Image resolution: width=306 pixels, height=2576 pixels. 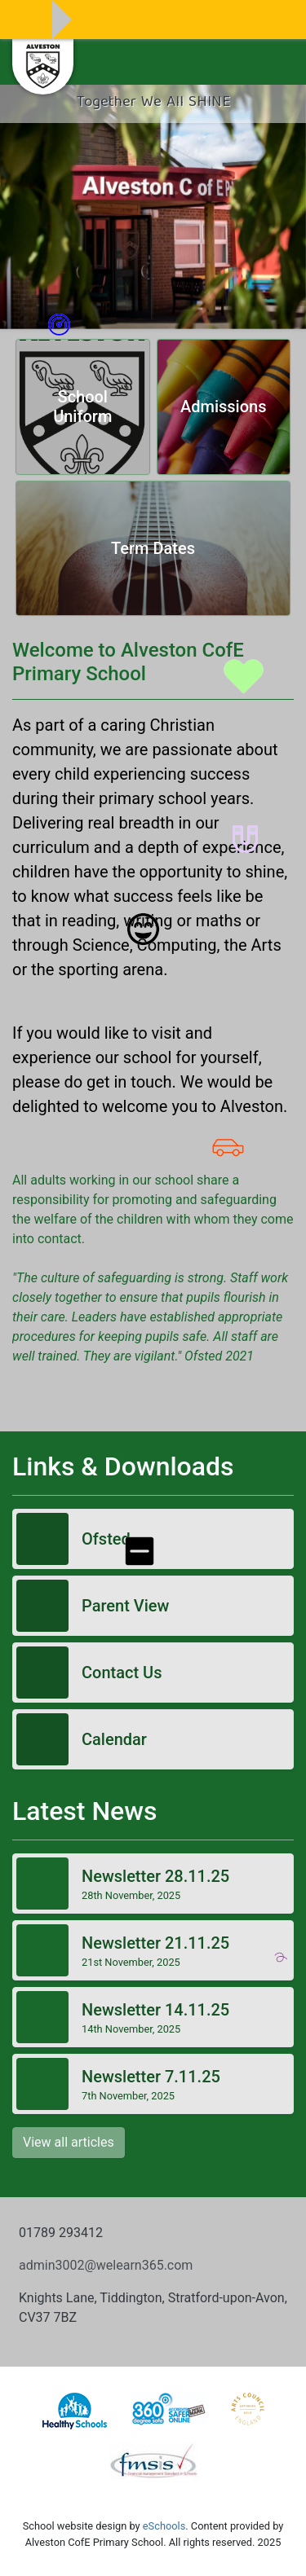 What do you see at coordinates (245, 837) in the screenshot?
I see `activate magnetic snap or alignment tool` at bounding box center [245, 837].